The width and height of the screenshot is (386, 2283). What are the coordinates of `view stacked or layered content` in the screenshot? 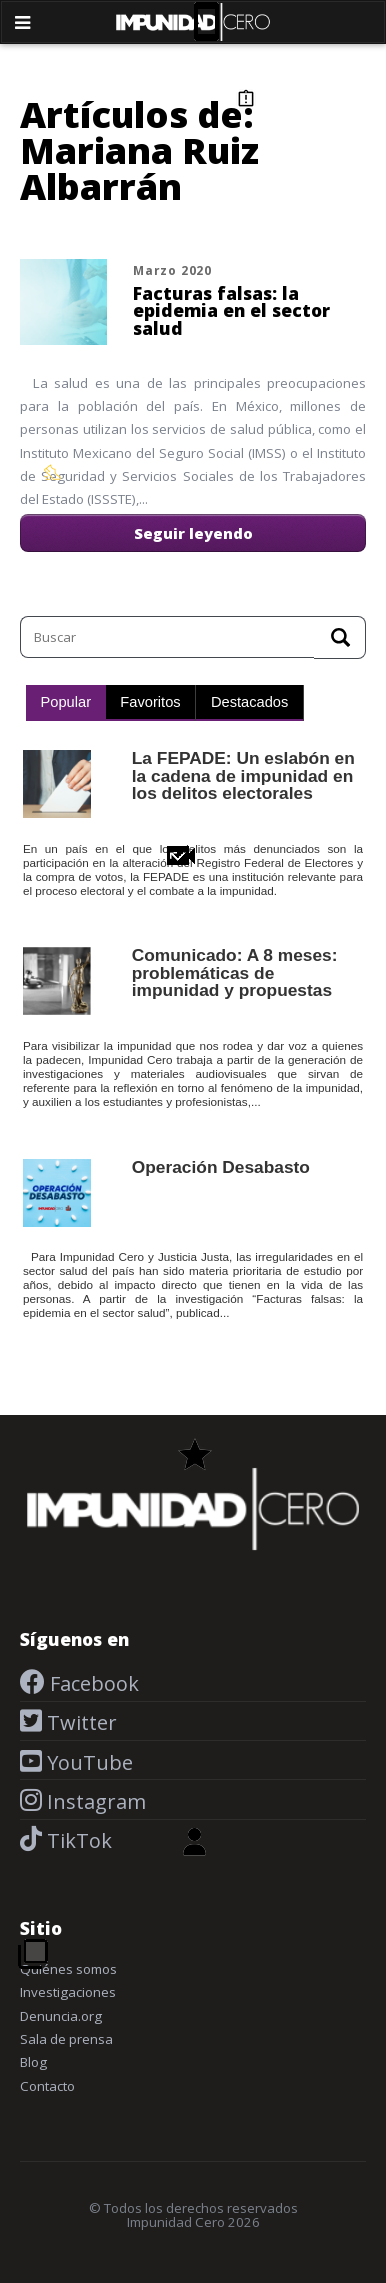 It's located at (33, 1954).